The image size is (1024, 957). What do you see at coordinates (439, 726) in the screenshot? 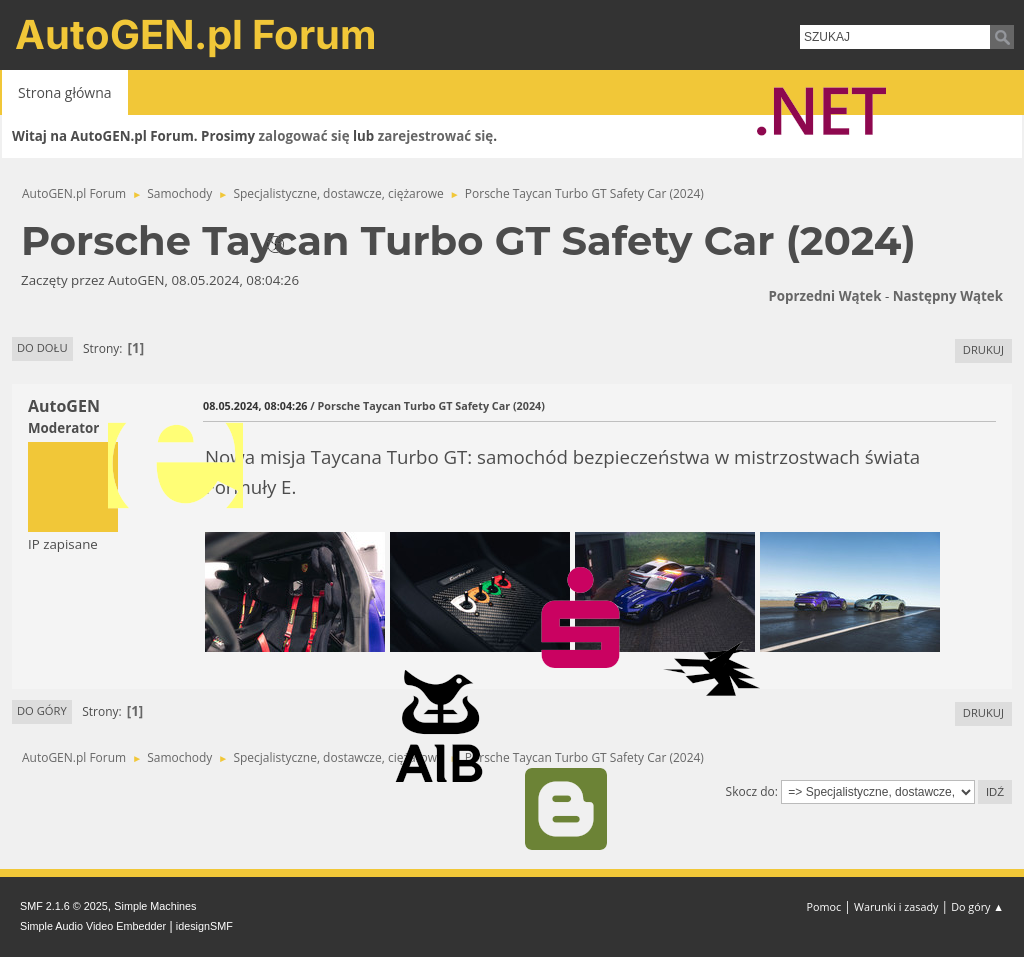
I see `AIB (Allied Irish Banks) logo` at bounding box center [439, 726].